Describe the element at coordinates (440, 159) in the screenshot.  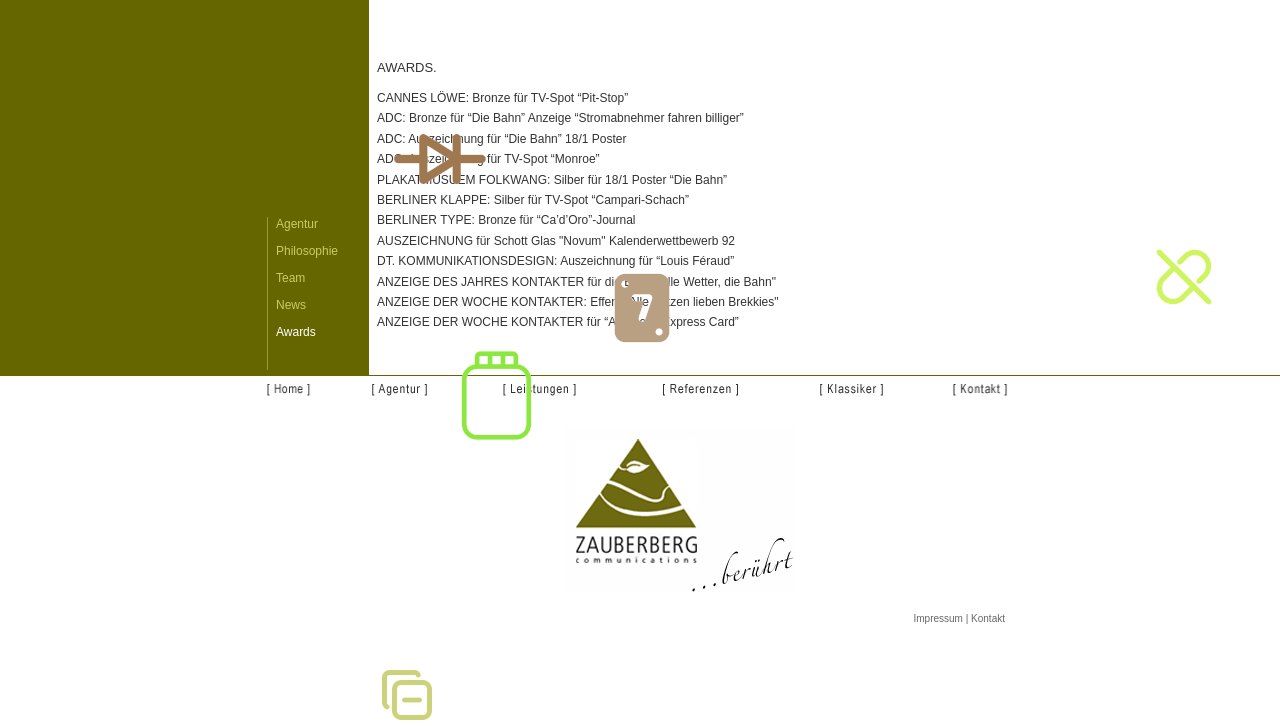
I see `represents a diode component in a circuit diagram` at that location.